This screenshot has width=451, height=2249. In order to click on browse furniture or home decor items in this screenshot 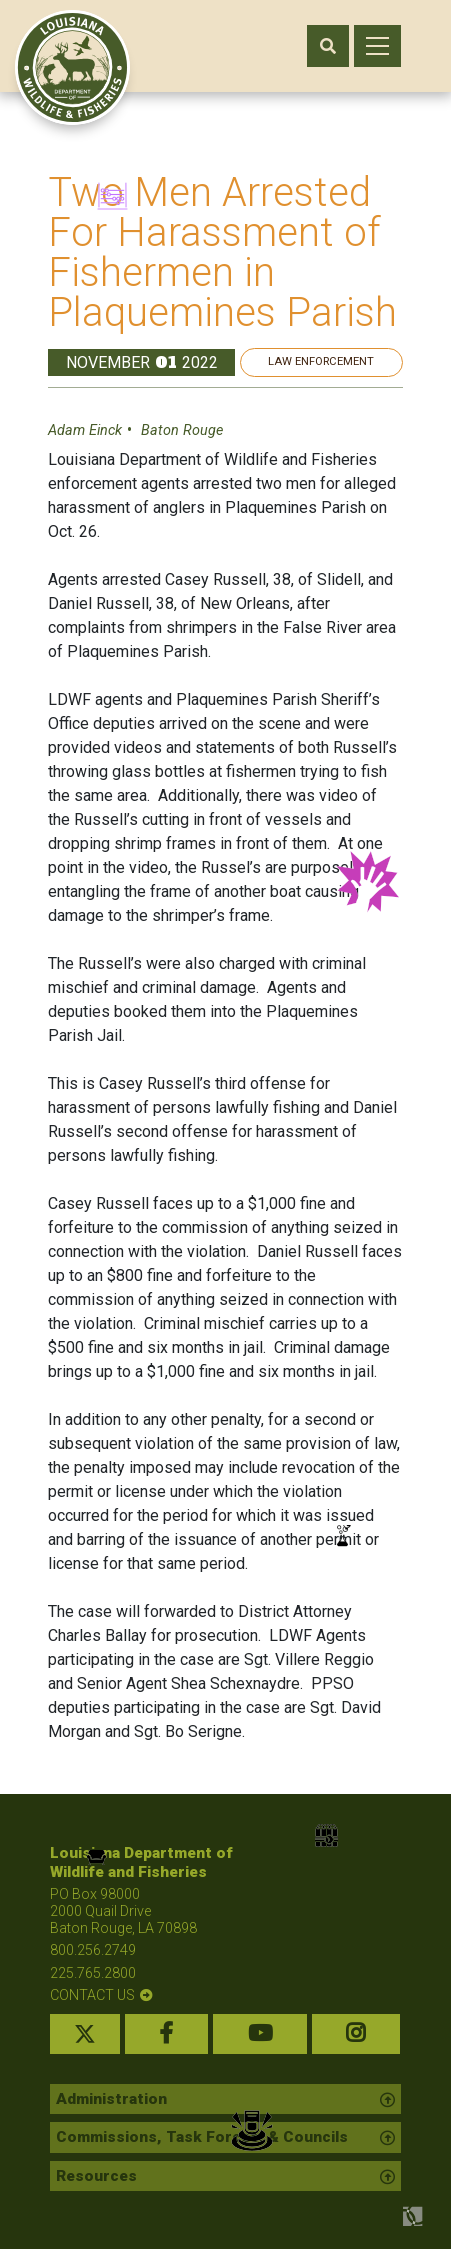, I will do `click(96, 1857)`.